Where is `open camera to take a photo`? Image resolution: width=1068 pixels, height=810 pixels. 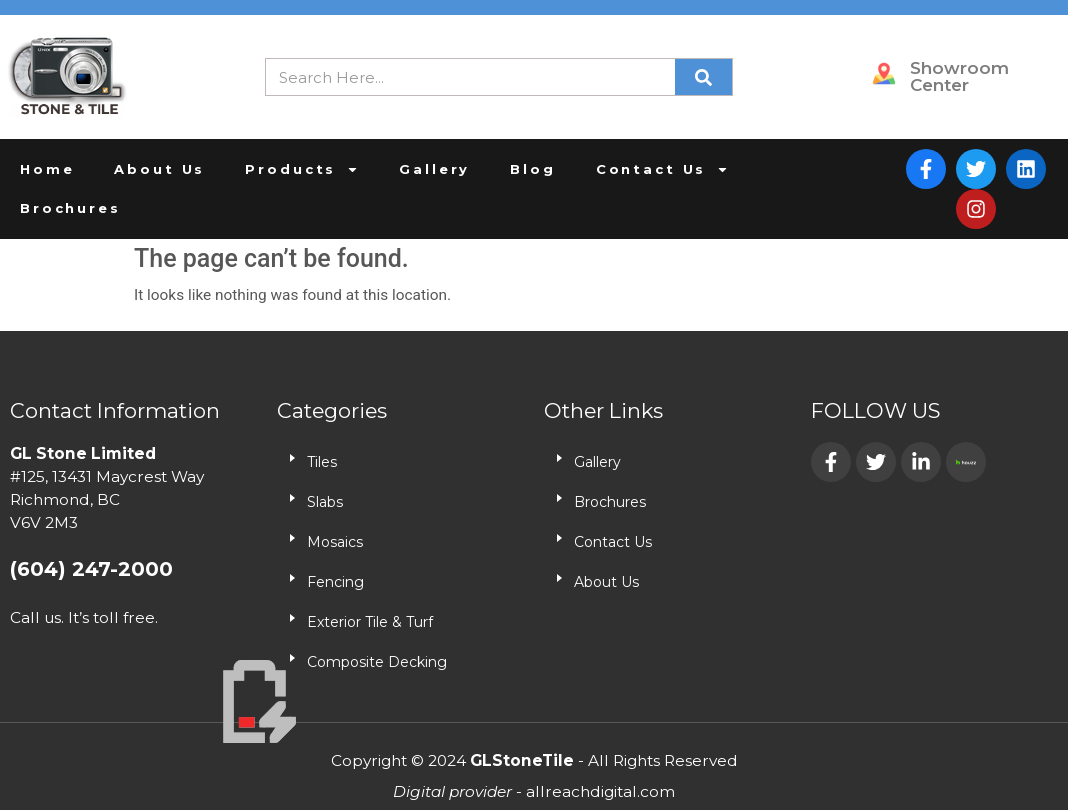
open camera to take a photo is located at coordinates (72, 64).